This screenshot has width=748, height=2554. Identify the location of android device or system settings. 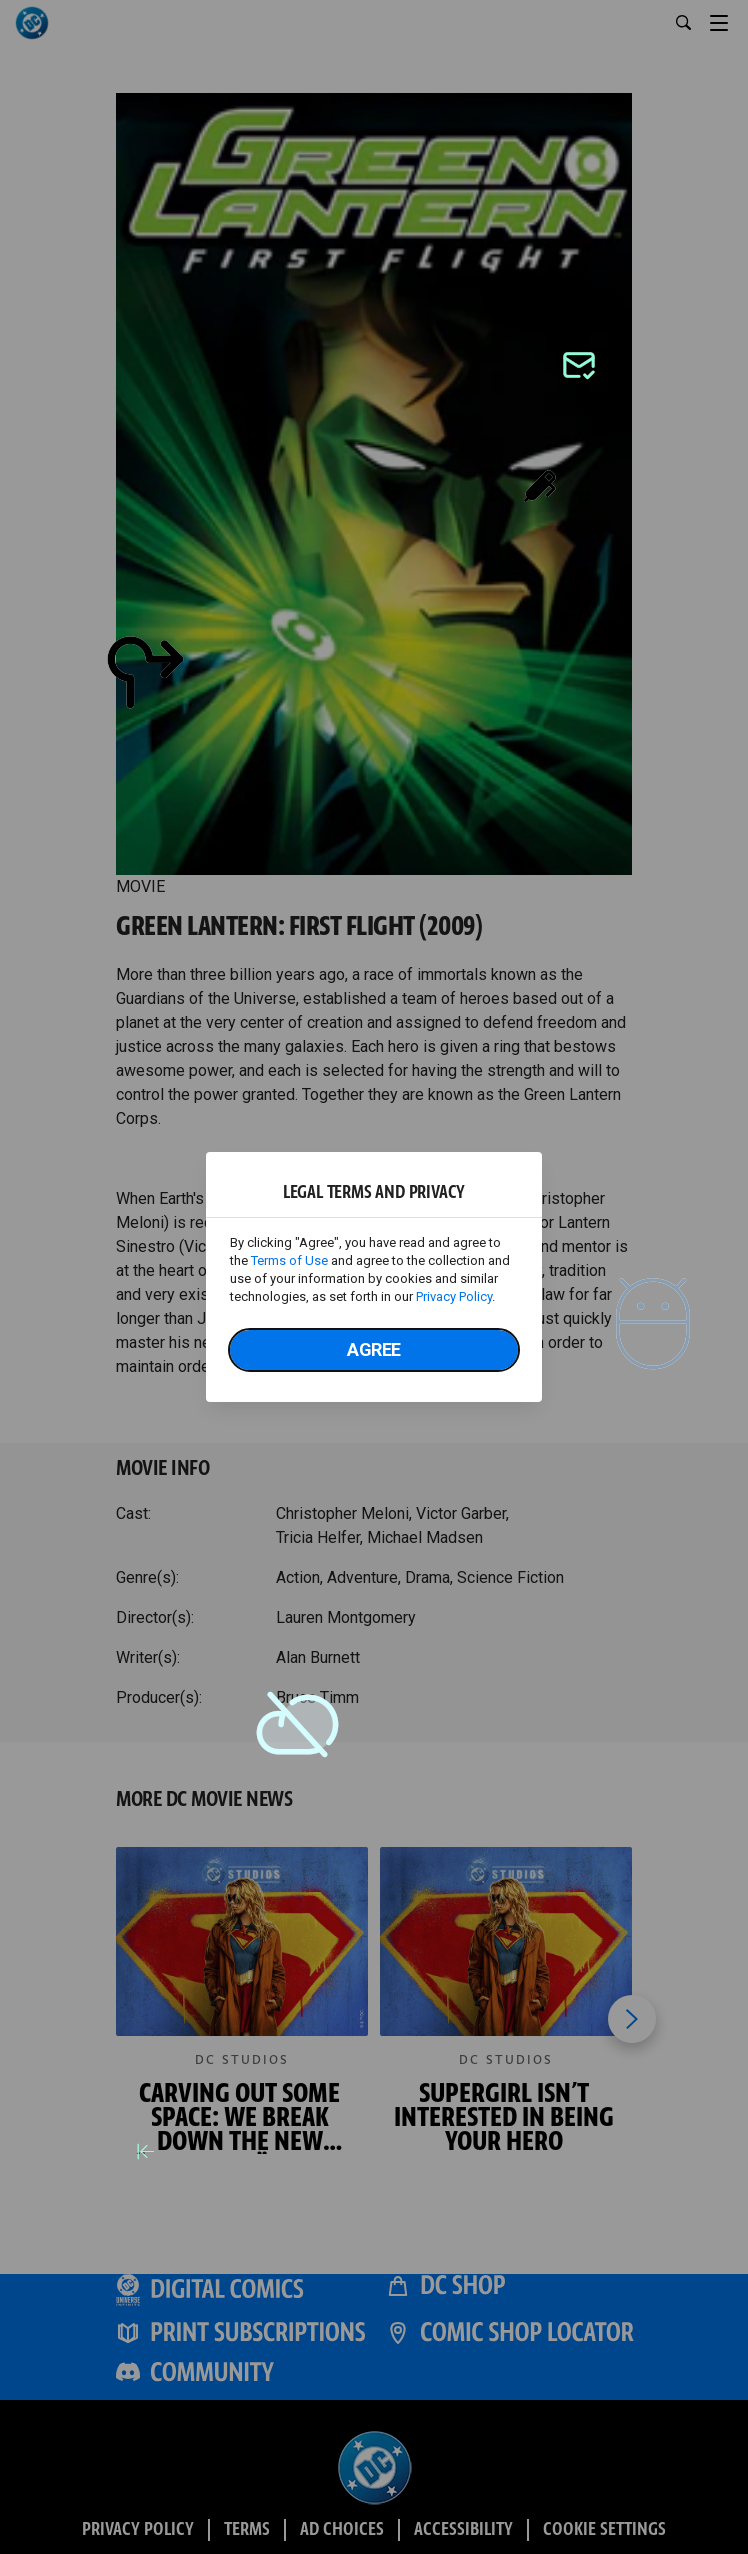
(653, 1322).